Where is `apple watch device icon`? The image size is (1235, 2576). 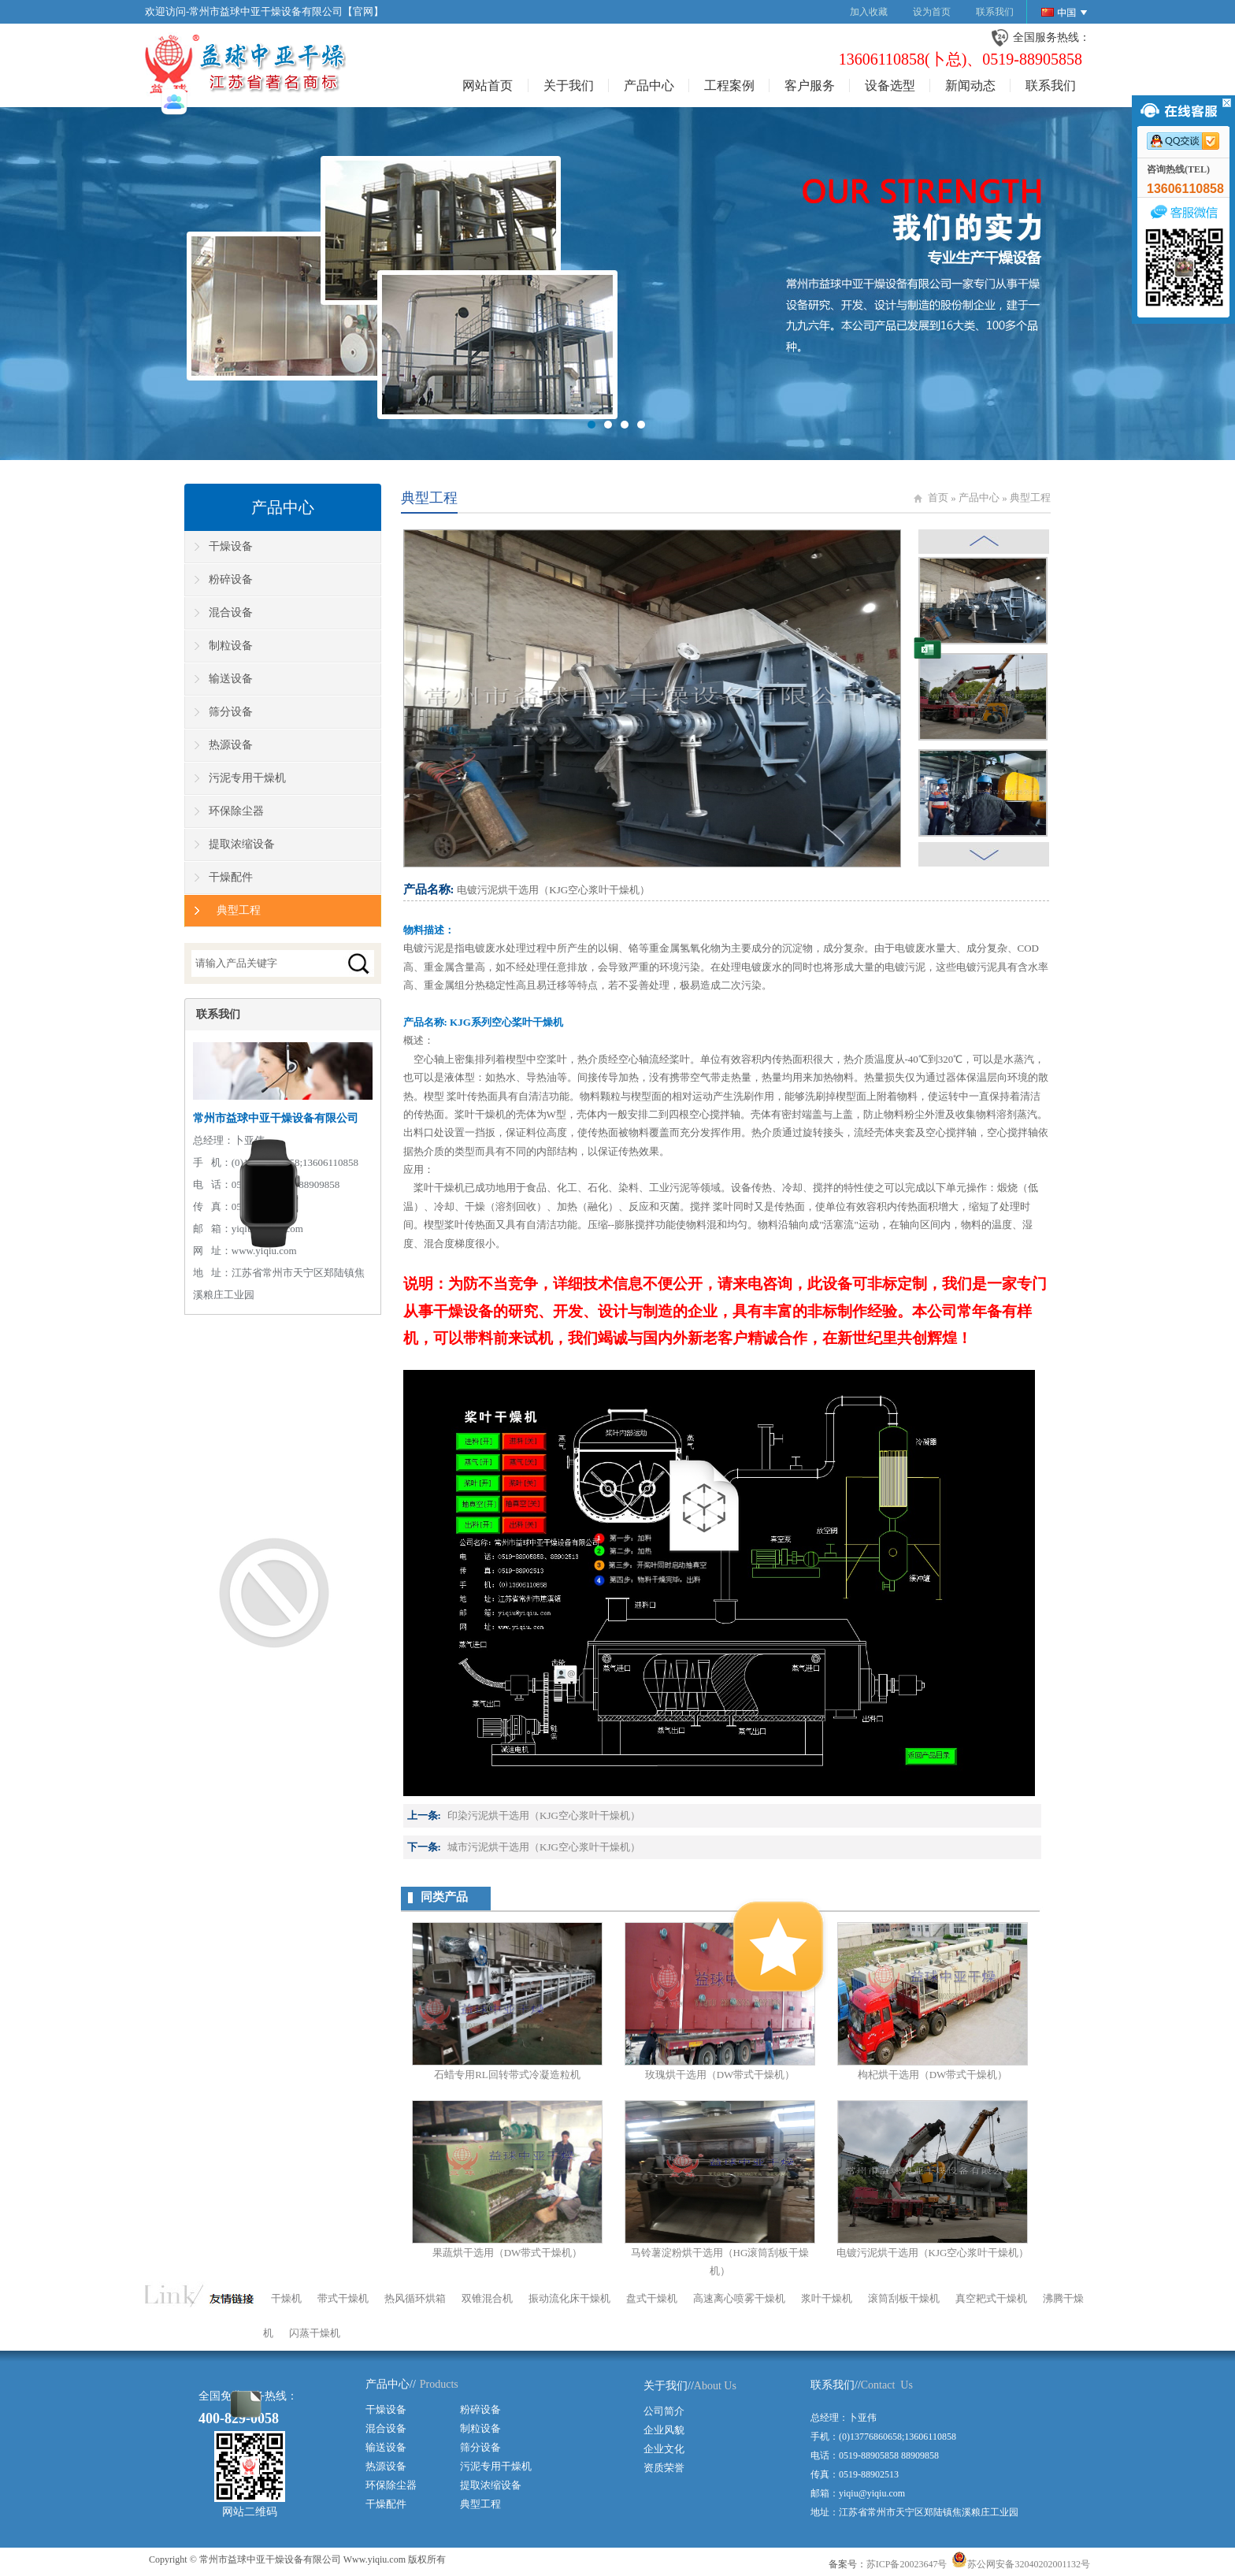
apple watch device icon is located at coordinates (269, 1193).